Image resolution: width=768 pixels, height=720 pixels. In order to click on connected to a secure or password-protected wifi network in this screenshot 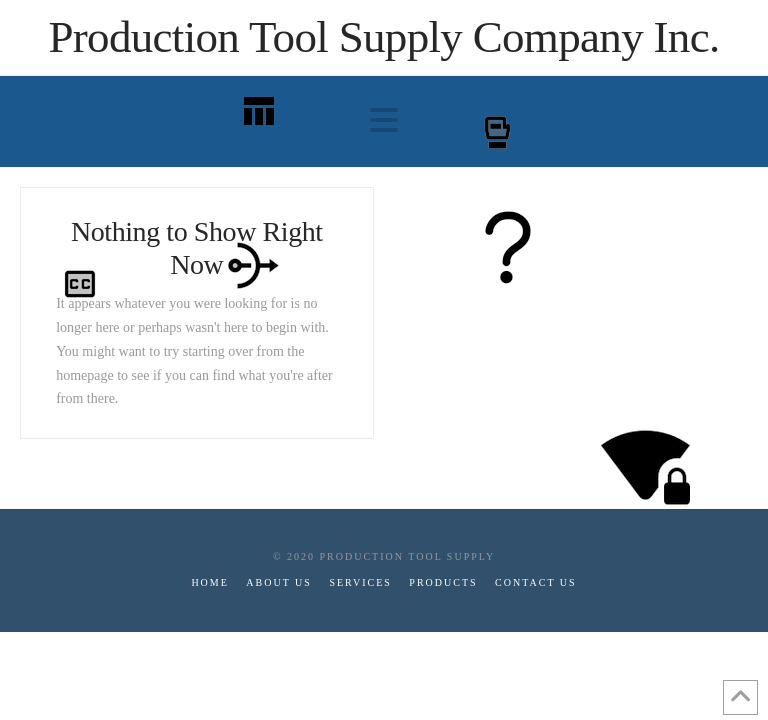, I will do `click(645, 467)`.